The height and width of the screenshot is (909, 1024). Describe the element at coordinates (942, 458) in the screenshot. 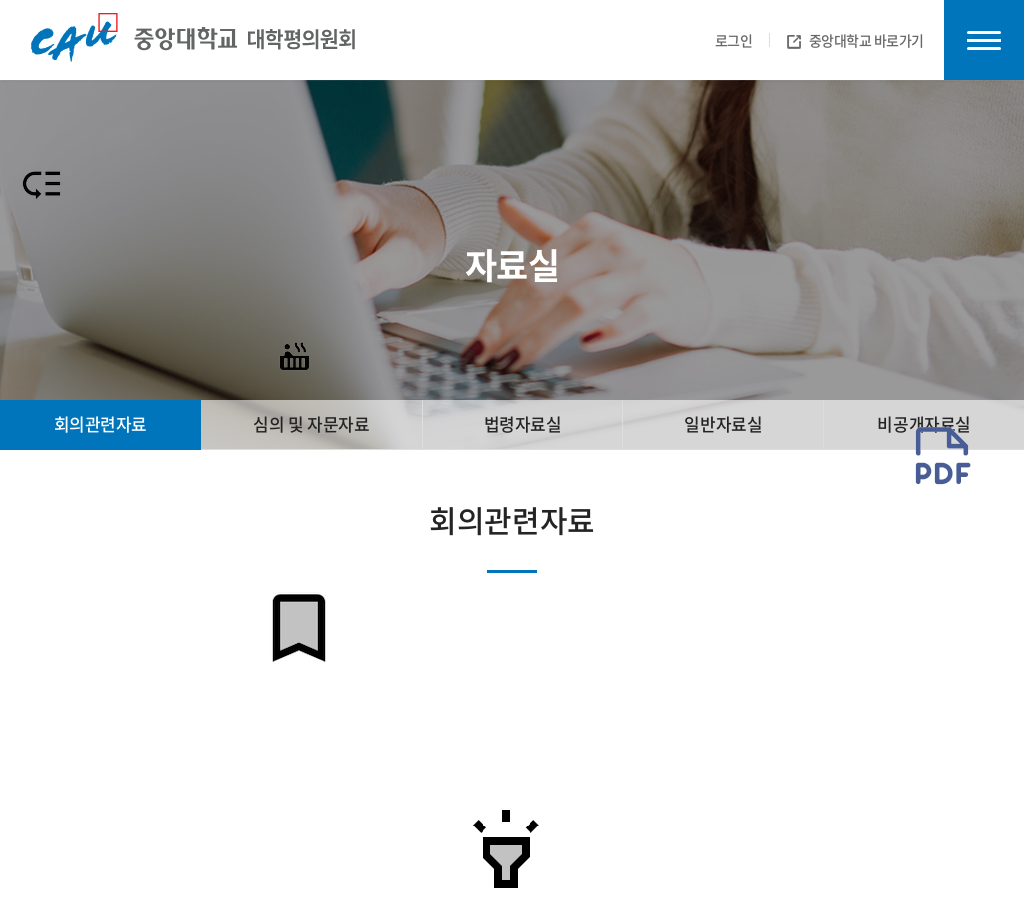

I see `view or open a PDF document` at that location.